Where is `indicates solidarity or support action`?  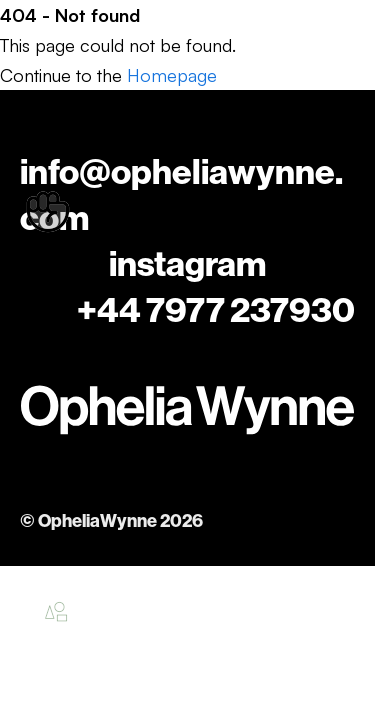 indicates solidarity or support action is located at coordinates (48, 211).